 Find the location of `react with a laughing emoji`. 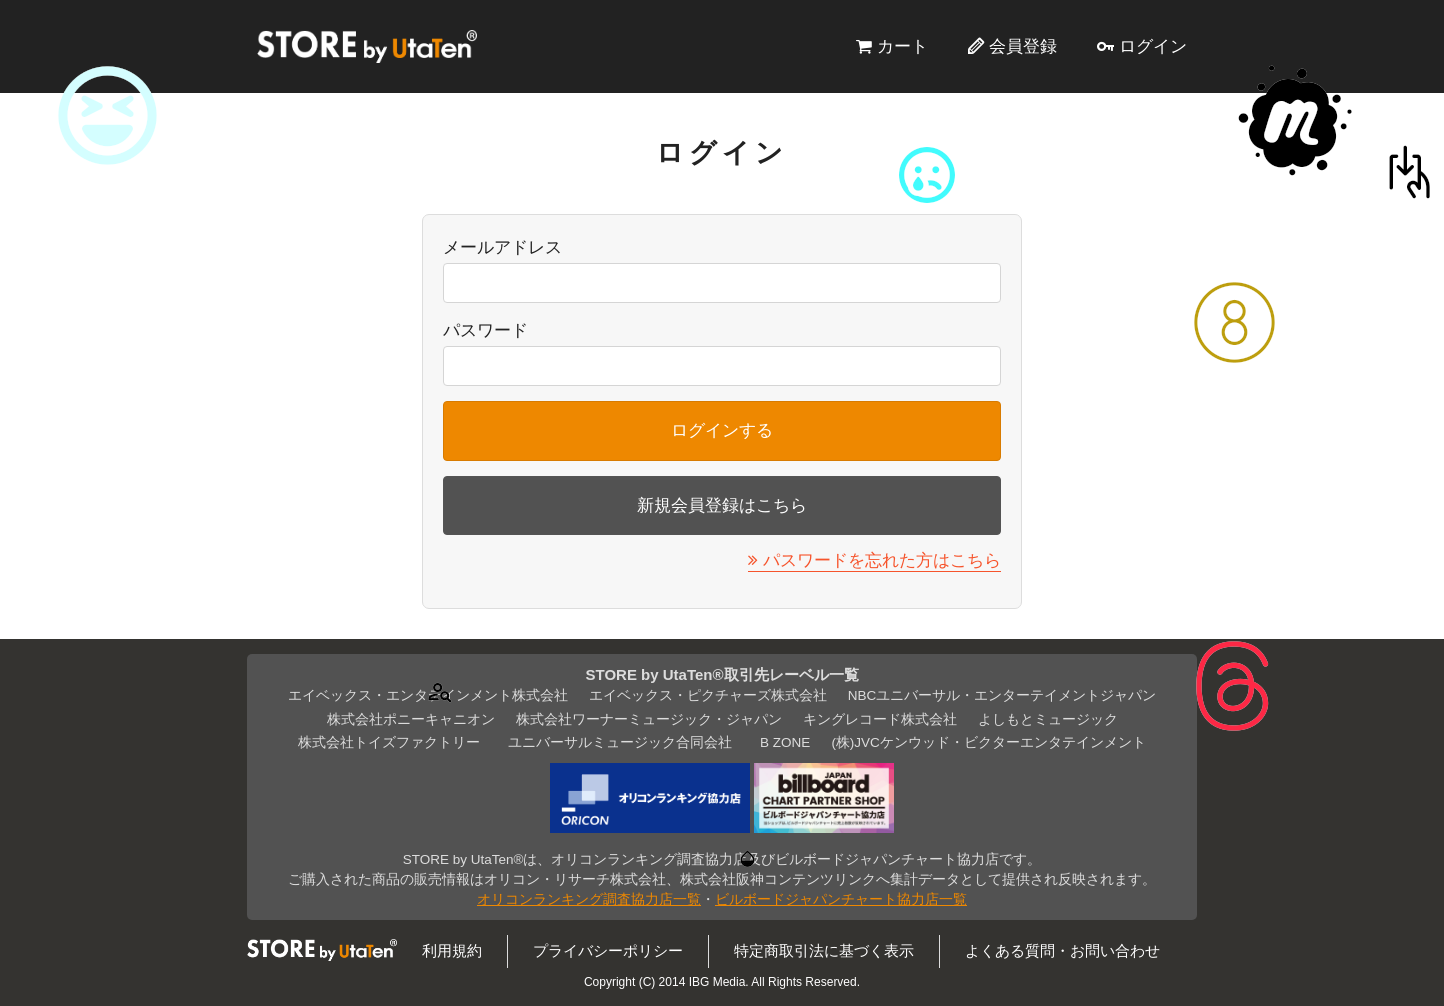

react with a laughing emoji is located at coordinates (107, 115).